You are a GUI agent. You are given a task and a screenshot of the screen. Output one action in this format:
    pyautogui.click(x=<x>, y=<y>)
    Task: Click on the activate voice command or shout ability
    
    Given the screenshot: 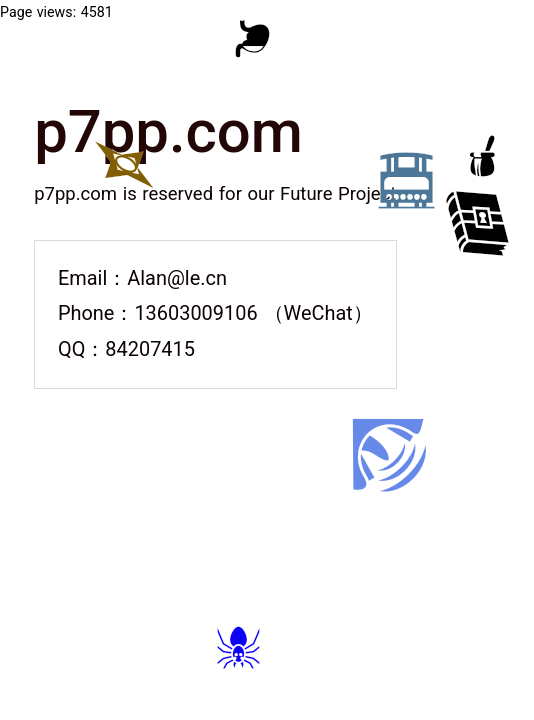 What is the action you would take?
    pyautogui.click(x=389, y=455)
    